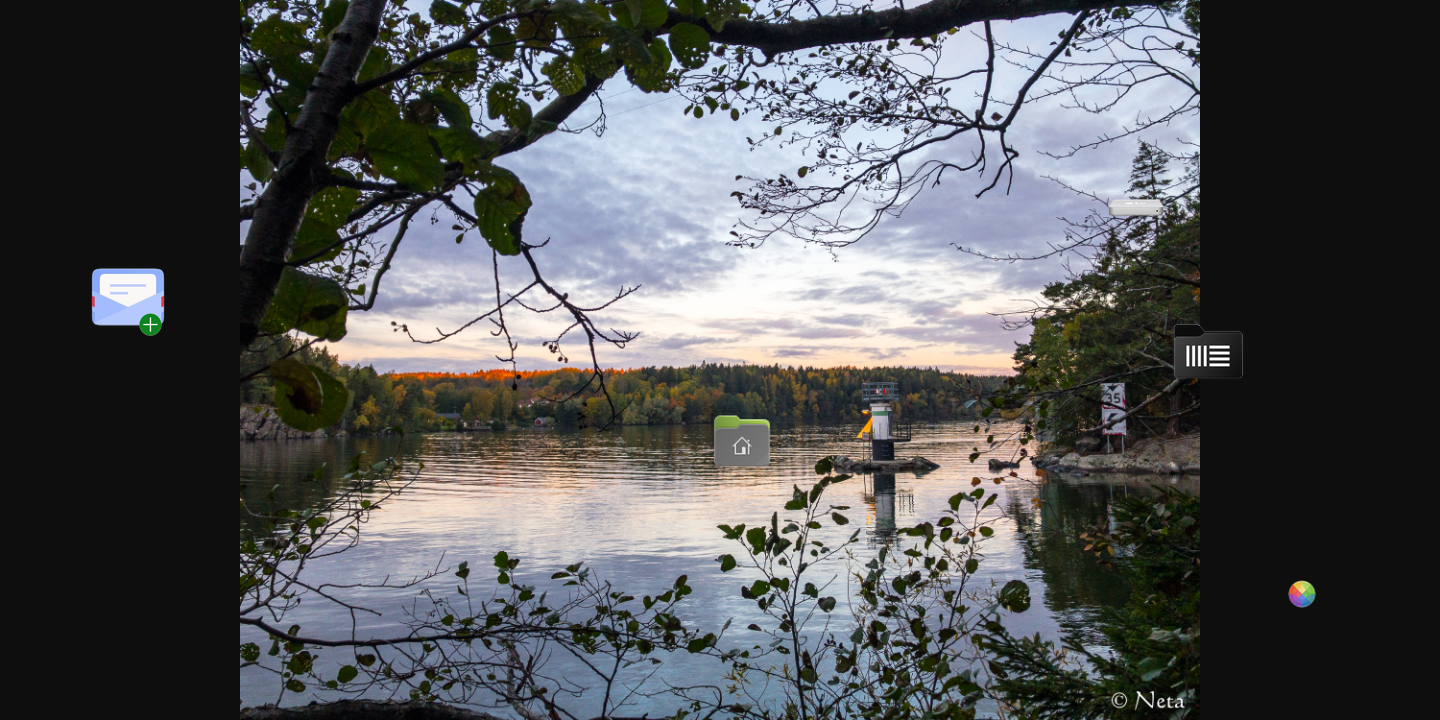 The image size is (1440, 720). I want to click on apple tv device or app, so click(1136, 199).